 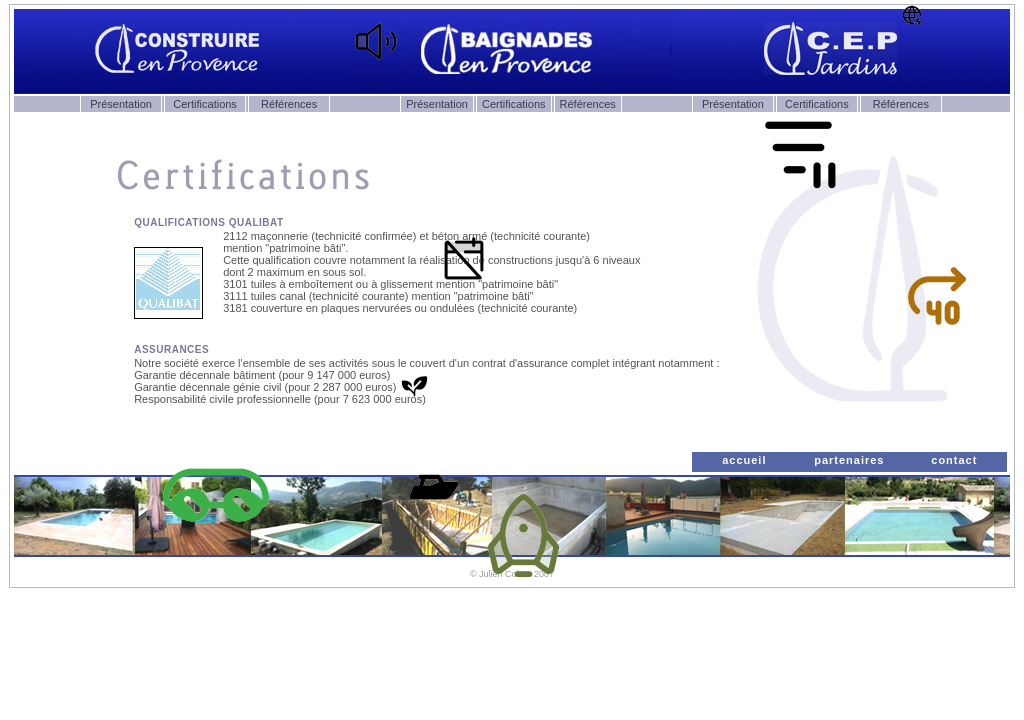 I want to click on access virtual reality or immersive mode, so click(x=216, y=495).